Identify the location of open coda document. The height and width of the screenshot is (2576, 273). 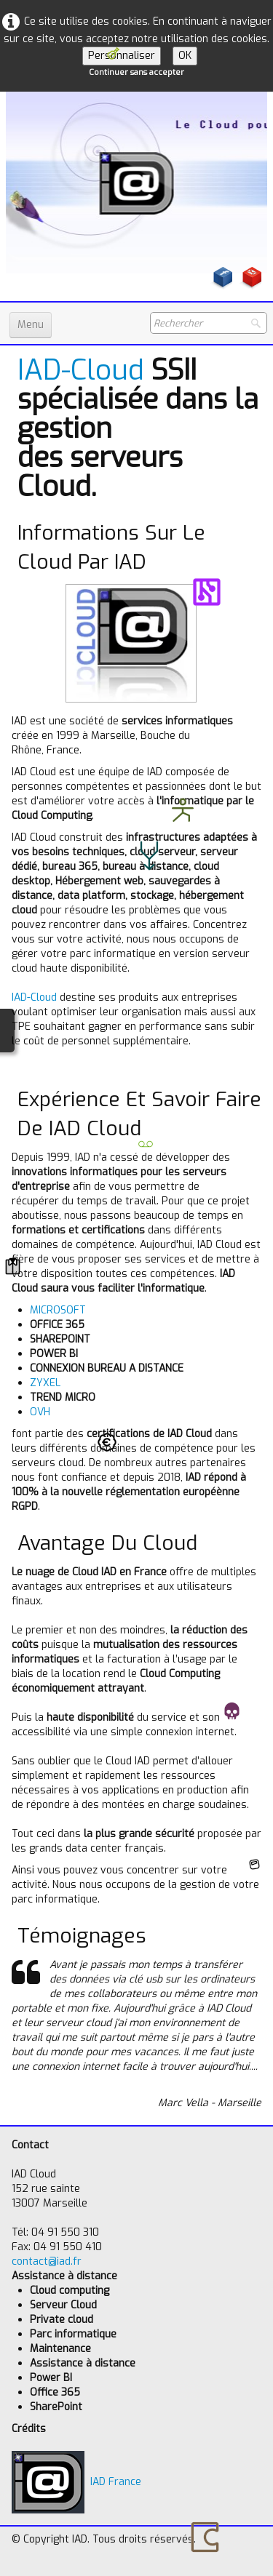
(205, 2537).